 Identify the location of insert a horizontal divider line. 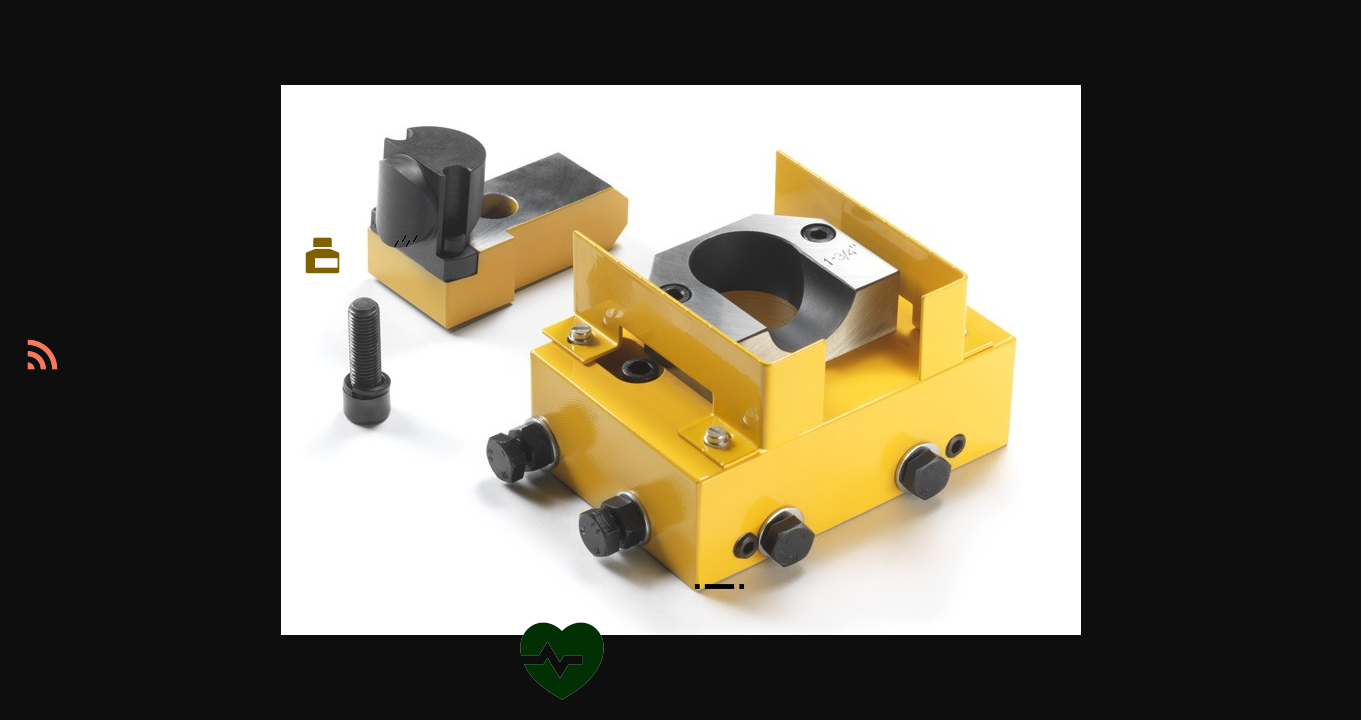
(719, 586).